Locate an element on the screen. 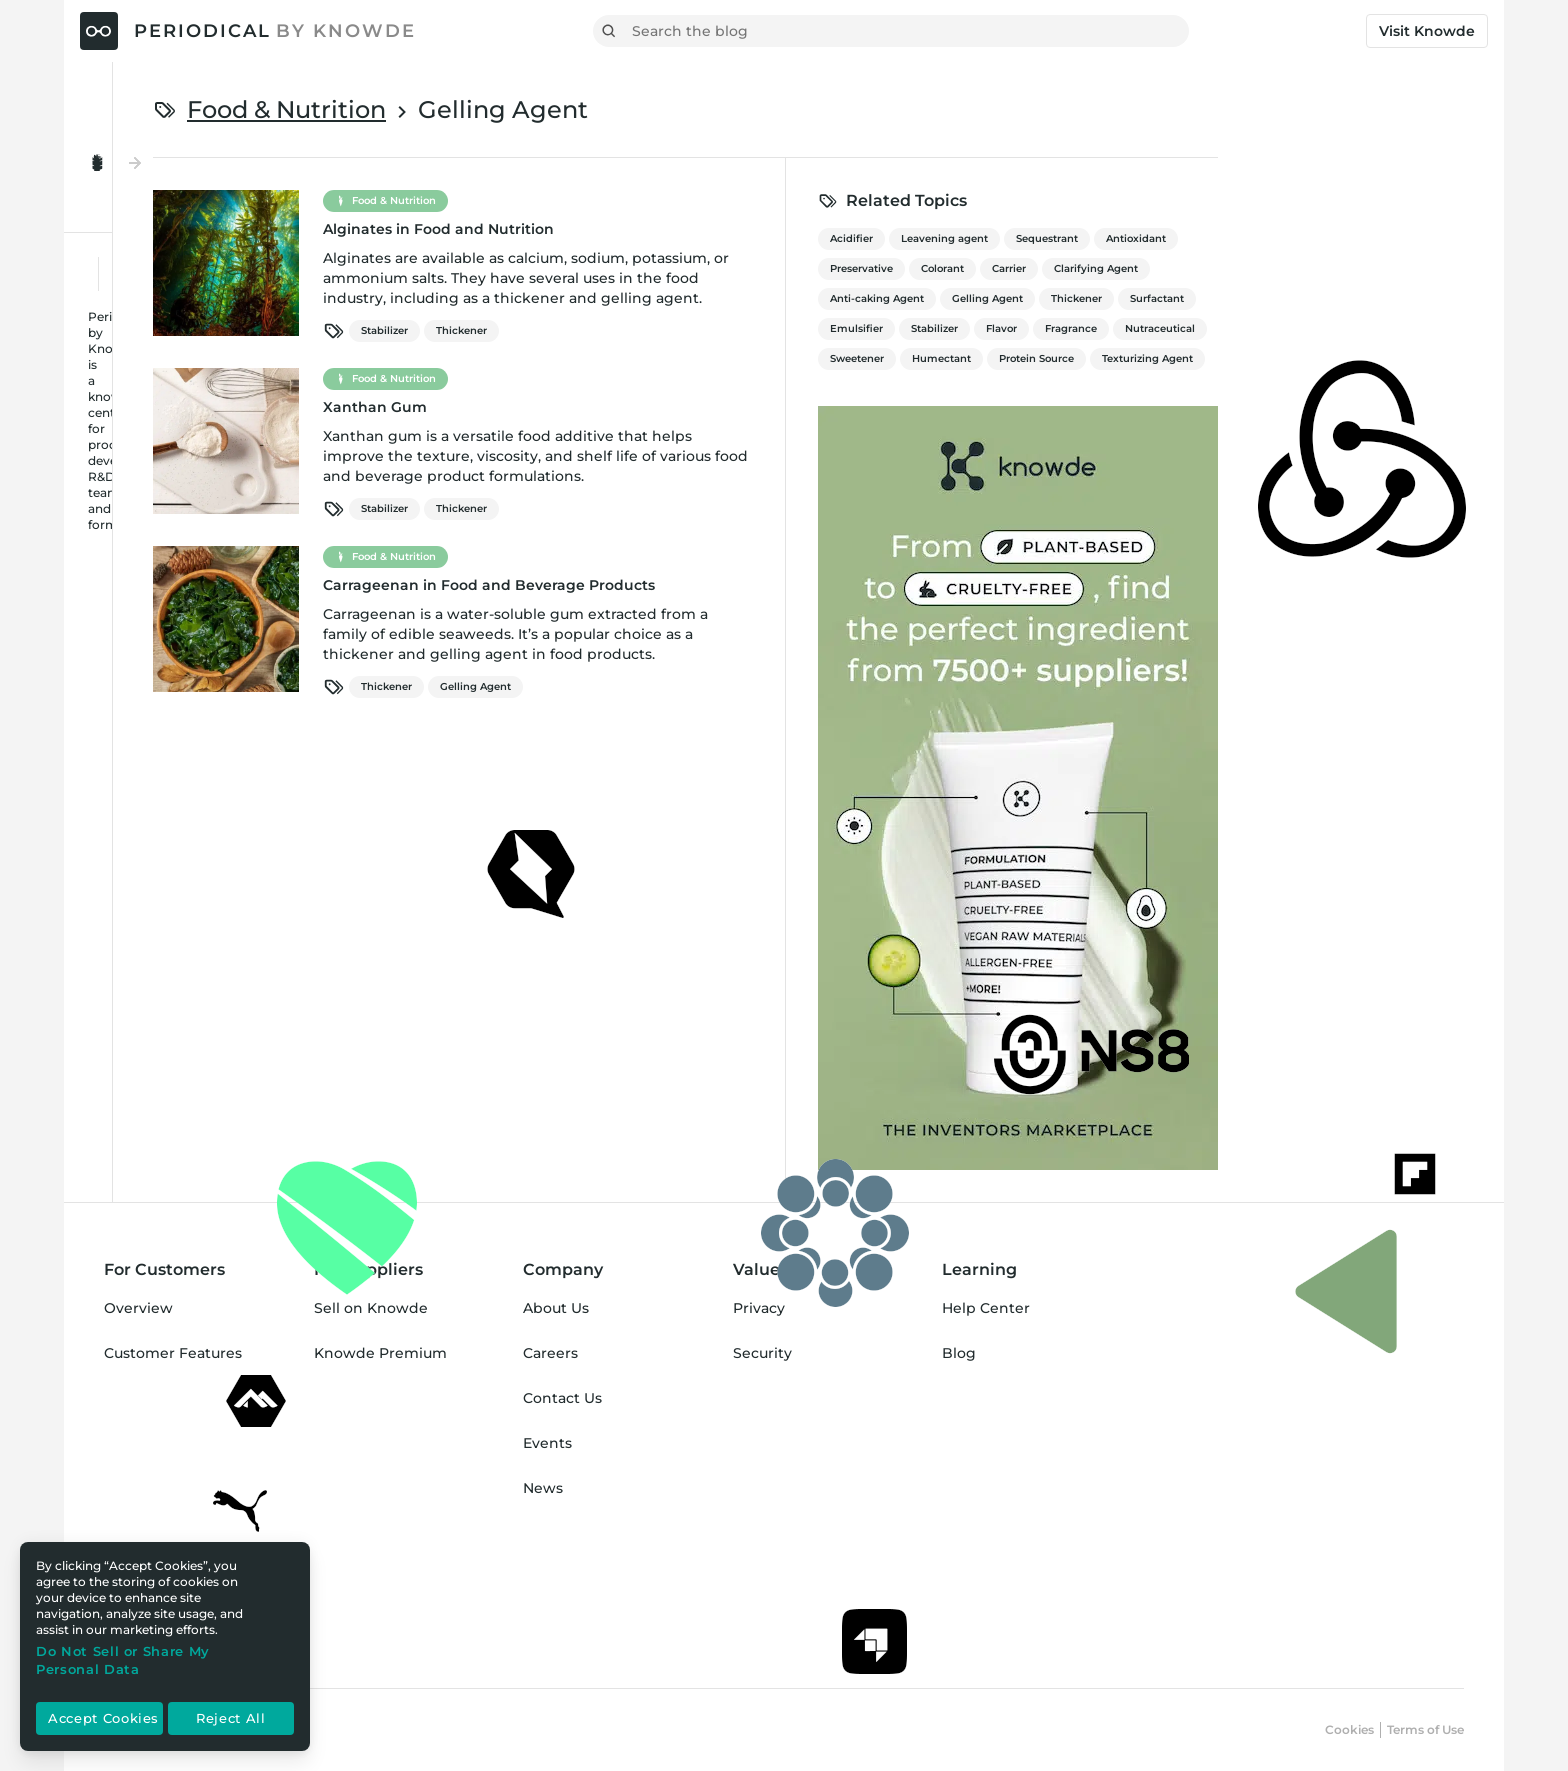 Image resolution: width=1568 pixels, height=1771 pixels. visit the Puma website or app is located at coordinates (240, 1511).